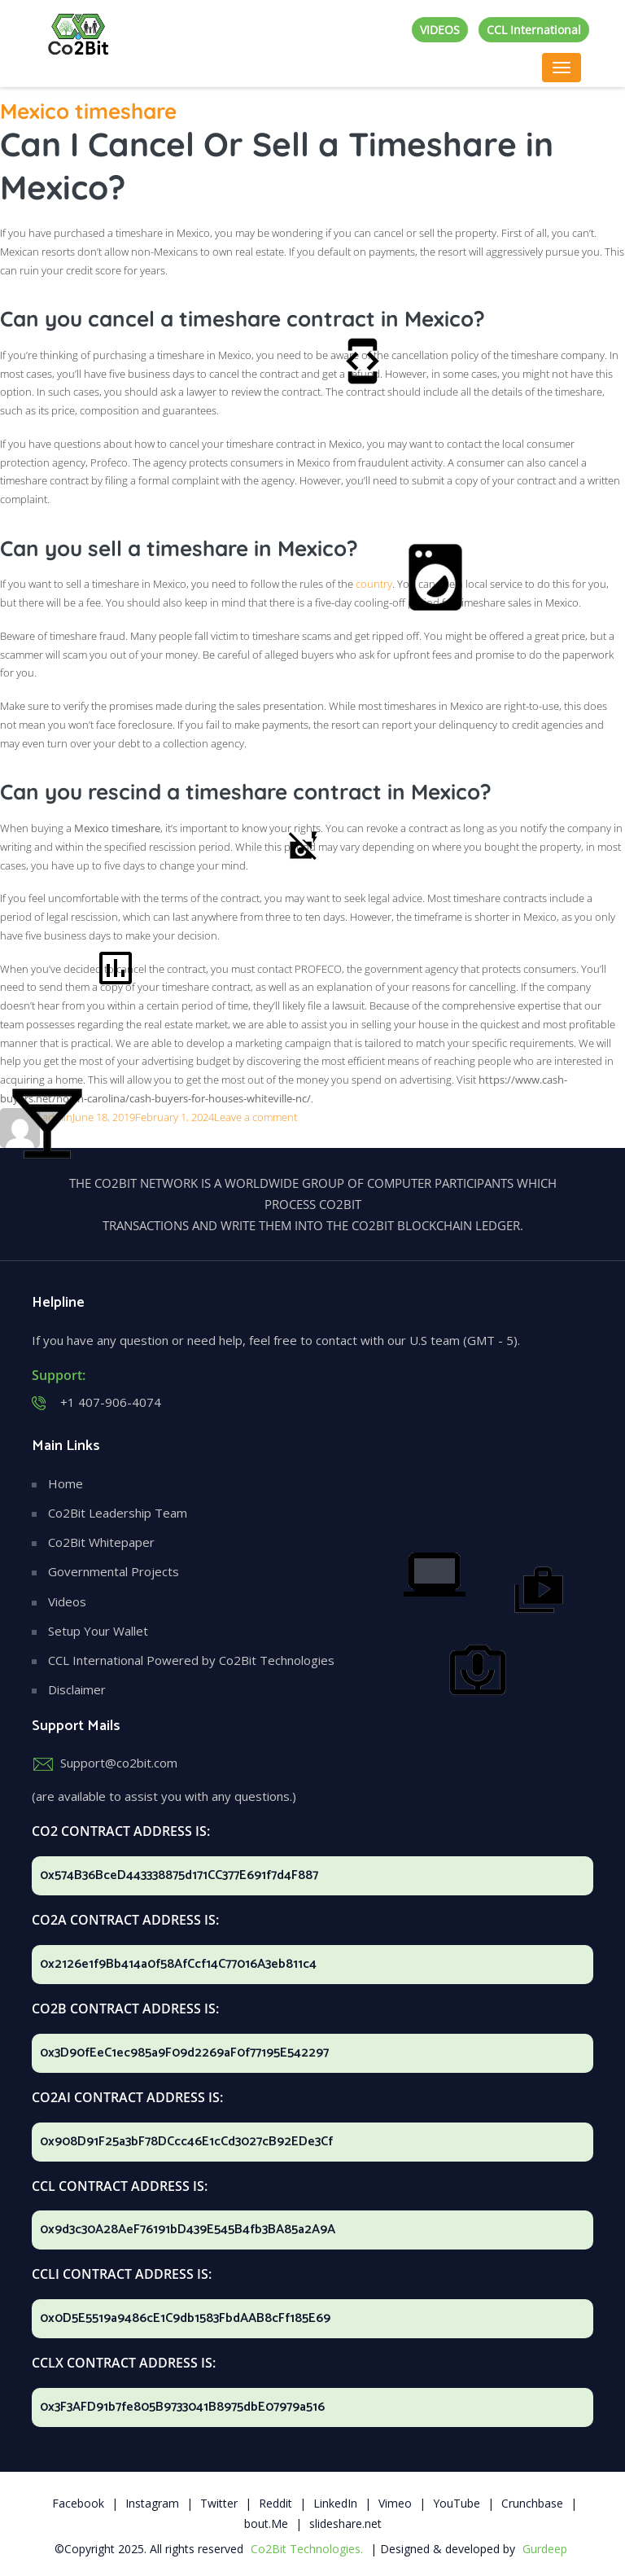  I want to click on access windows laptop or PC settings, so click(435, 1576).